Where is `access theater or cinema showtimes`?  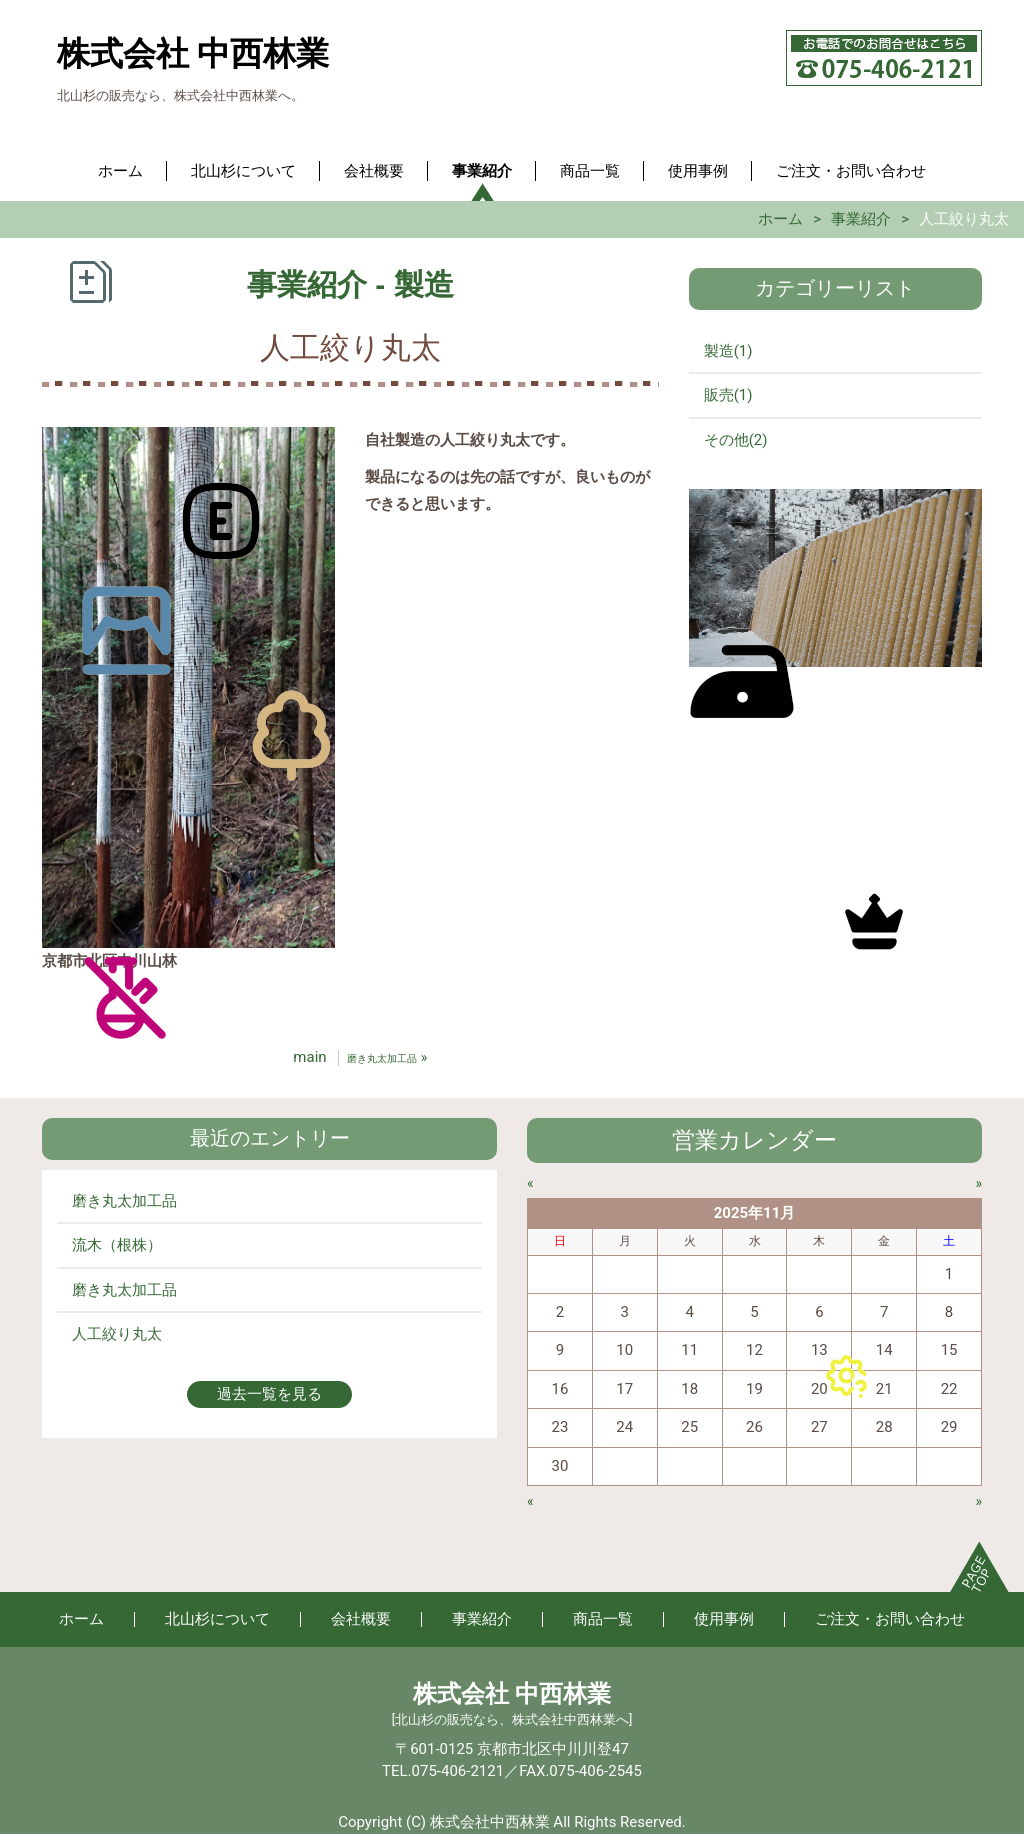
access theater or cinema showtimes is located at coordinates (126, 630).